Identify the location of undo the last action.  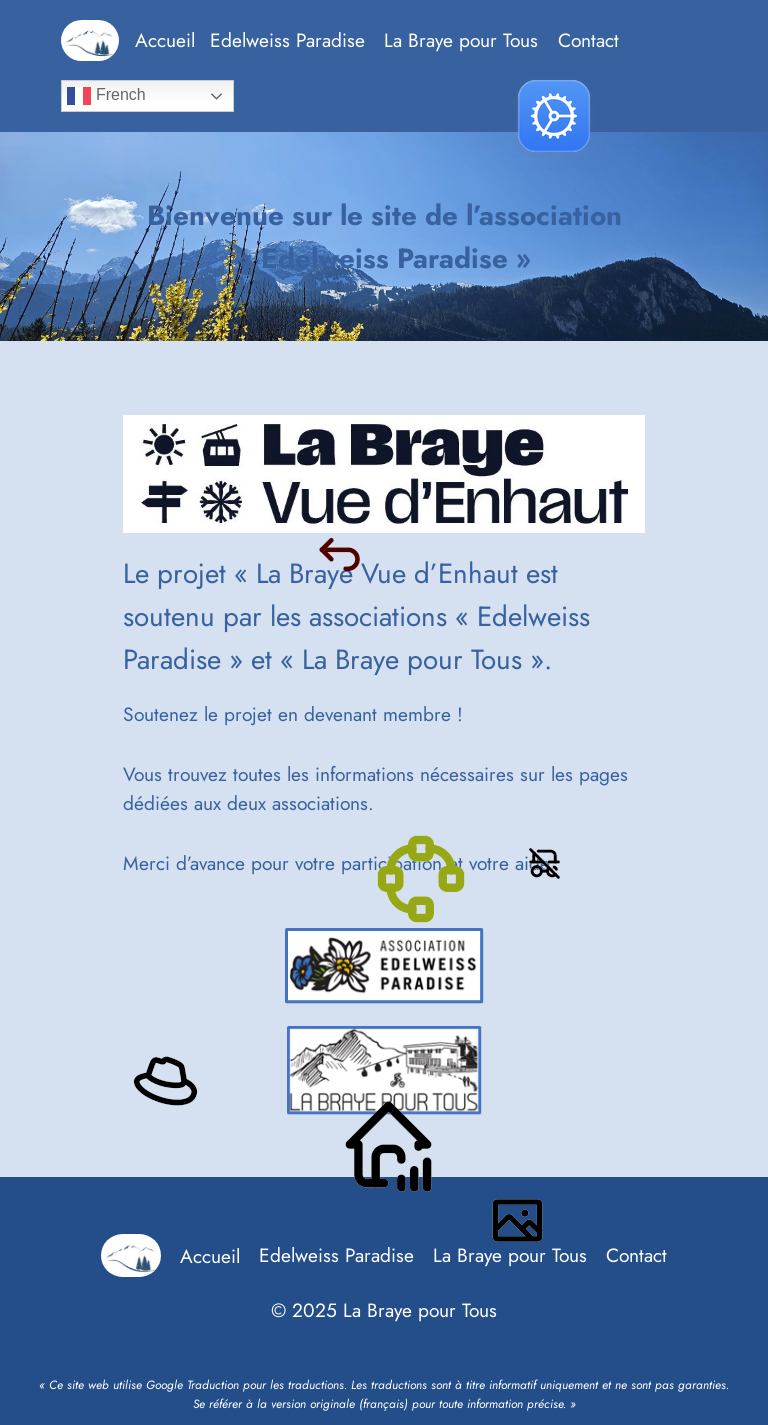
(338, 554).